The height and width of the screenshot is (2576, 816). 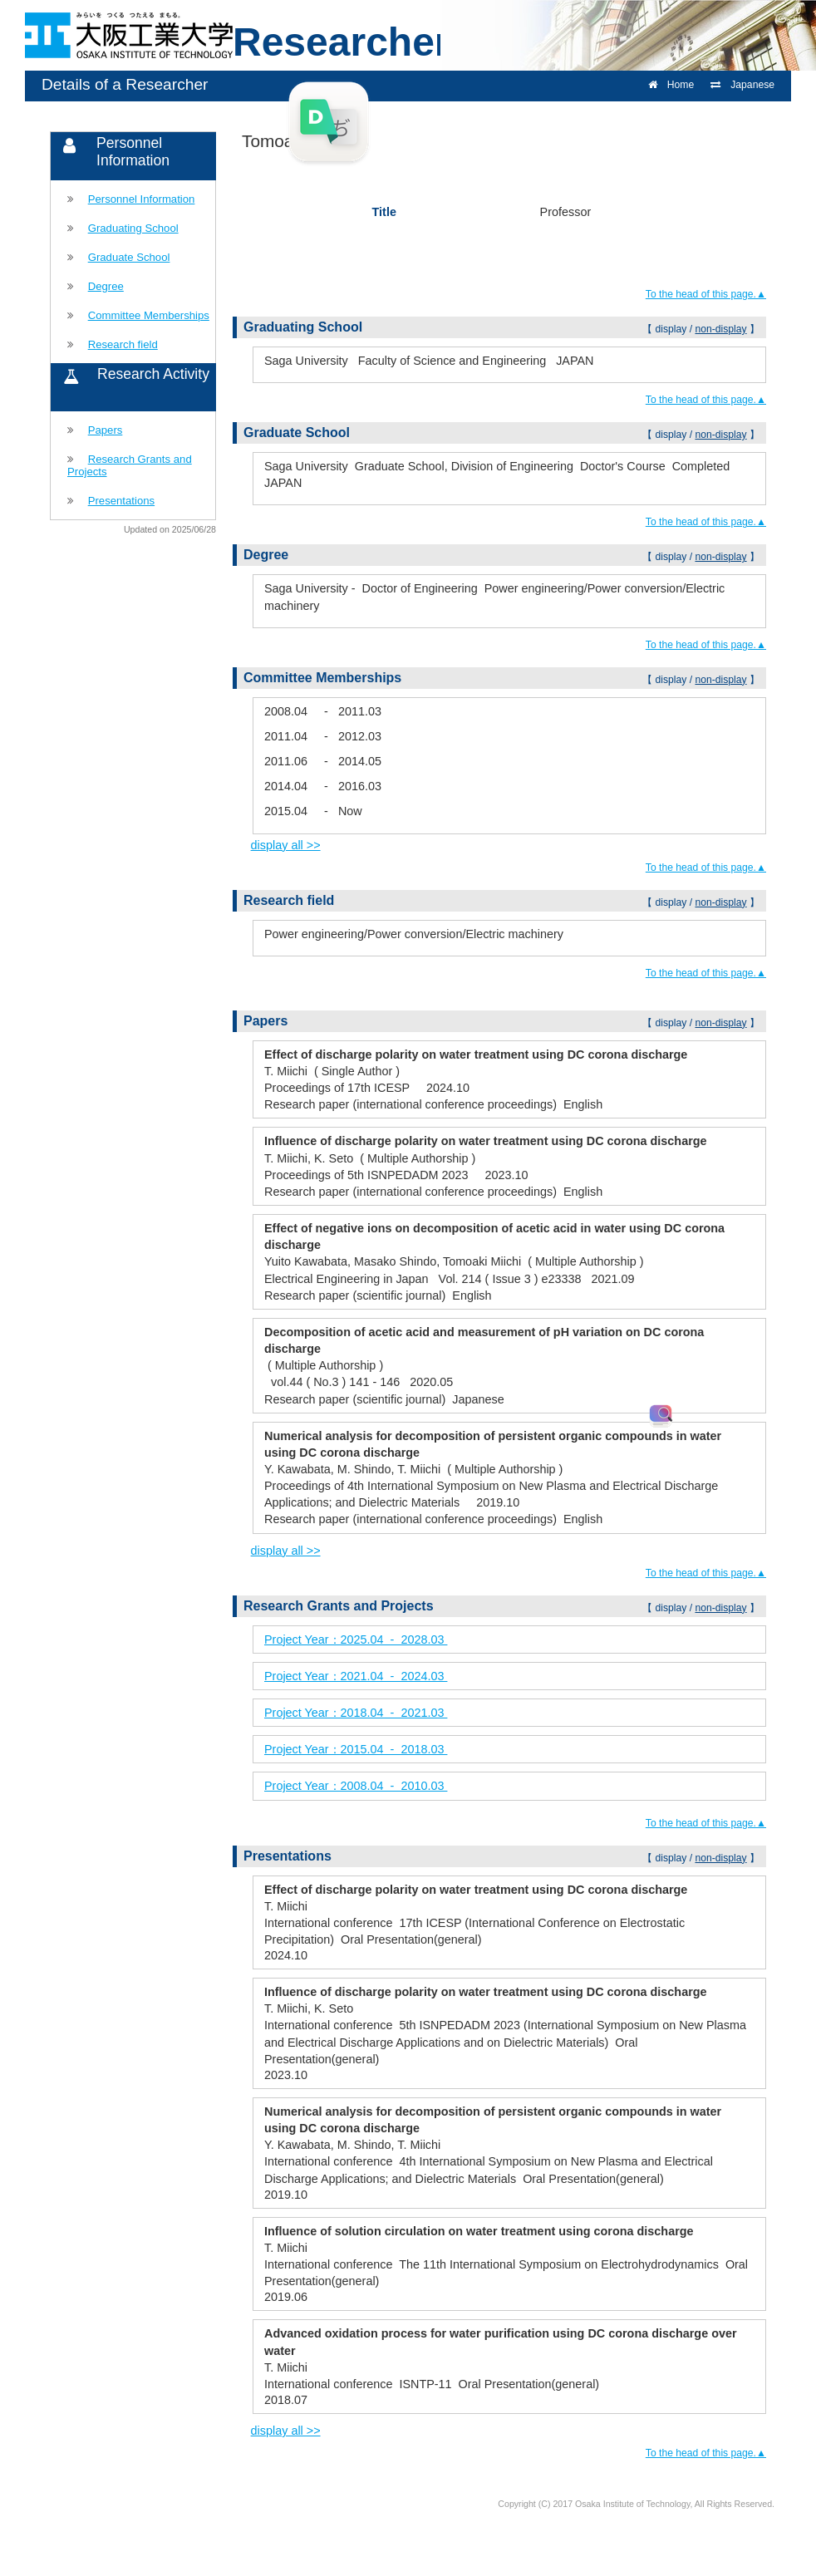 I want to click on open share preview app, so click(x=661, y=1416).